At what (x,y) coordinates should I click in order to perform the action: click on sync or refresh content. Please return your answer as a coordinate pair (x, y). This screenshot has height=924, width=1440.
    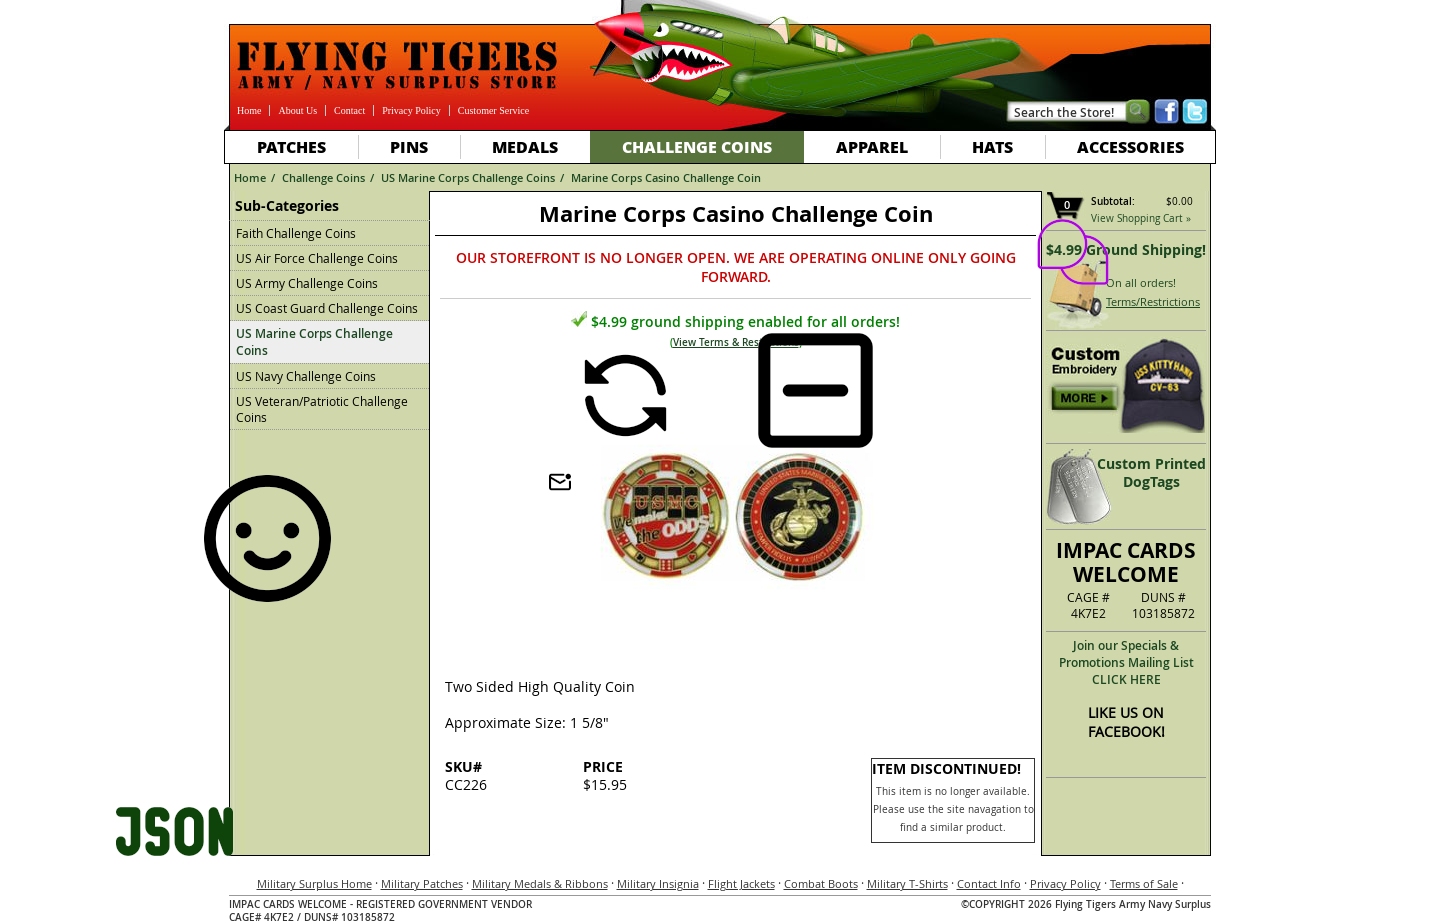
    Looking at the image, I should click on (625, 395).